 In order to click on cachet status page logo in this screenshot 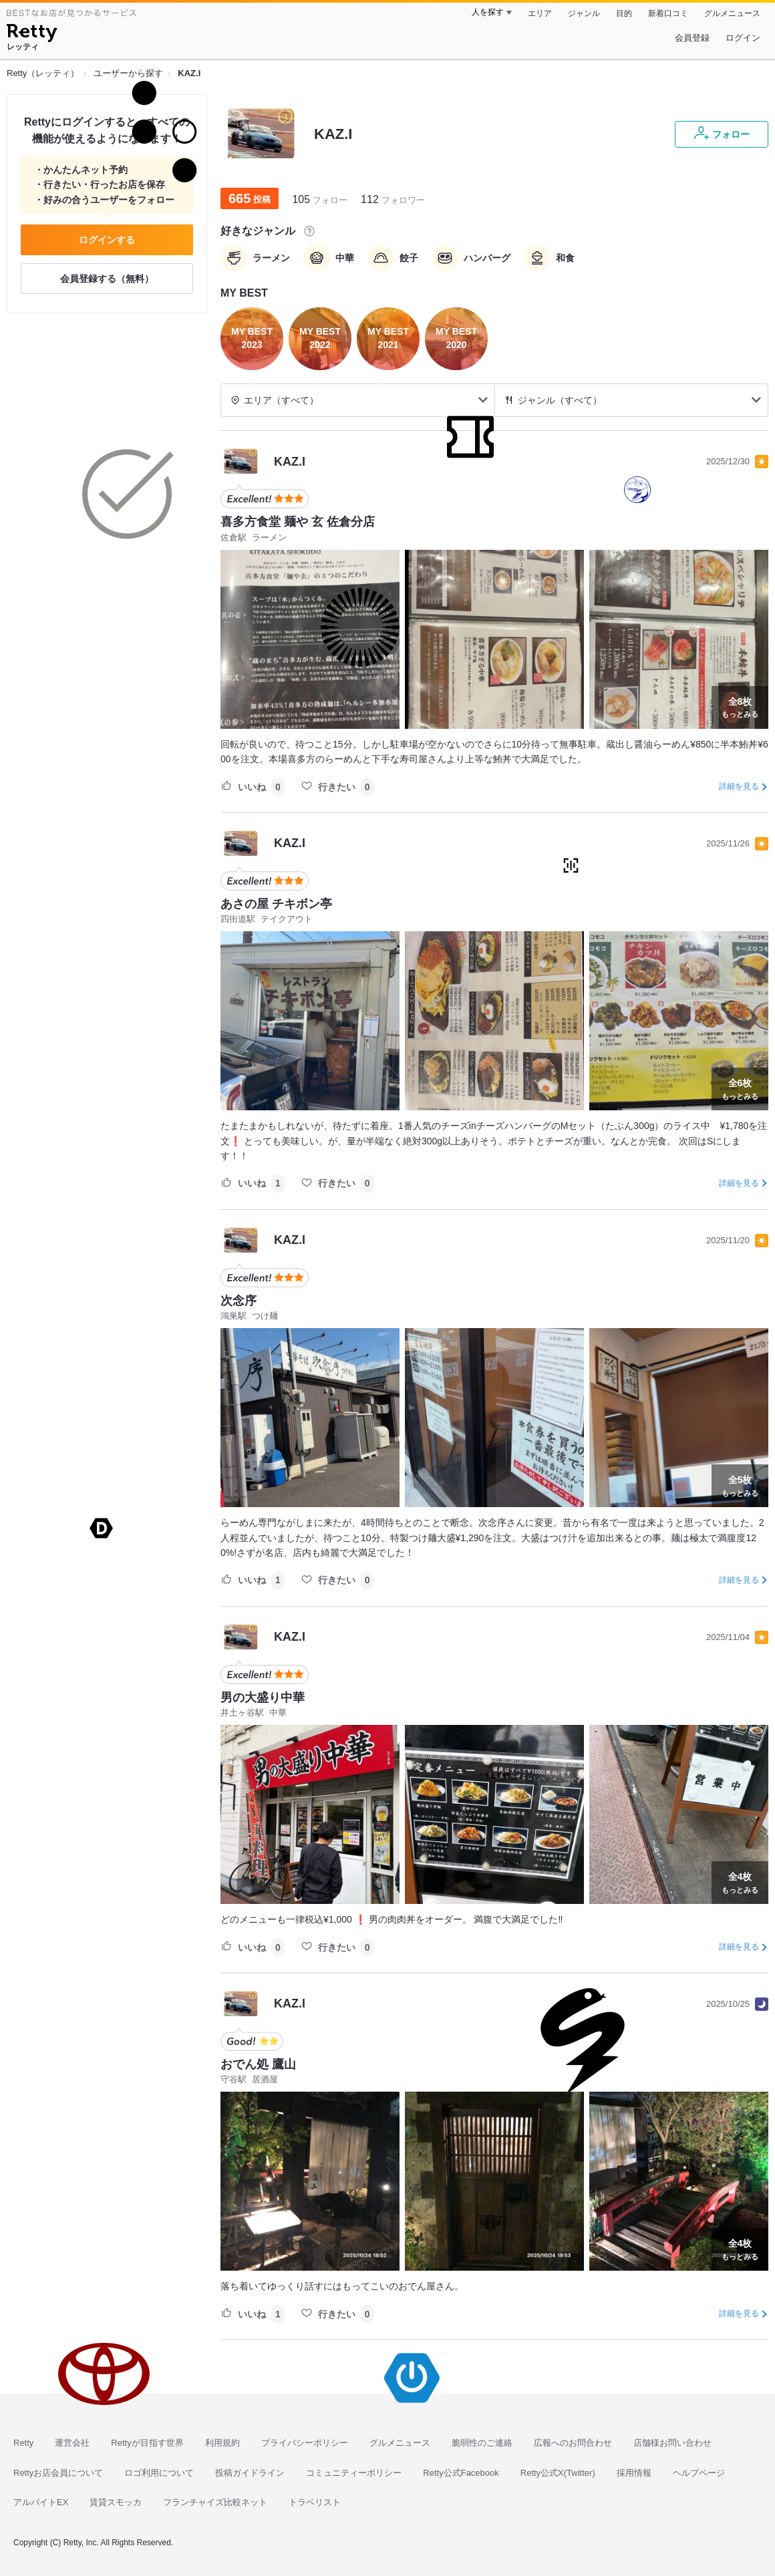, I will do `click(128, 494)`.